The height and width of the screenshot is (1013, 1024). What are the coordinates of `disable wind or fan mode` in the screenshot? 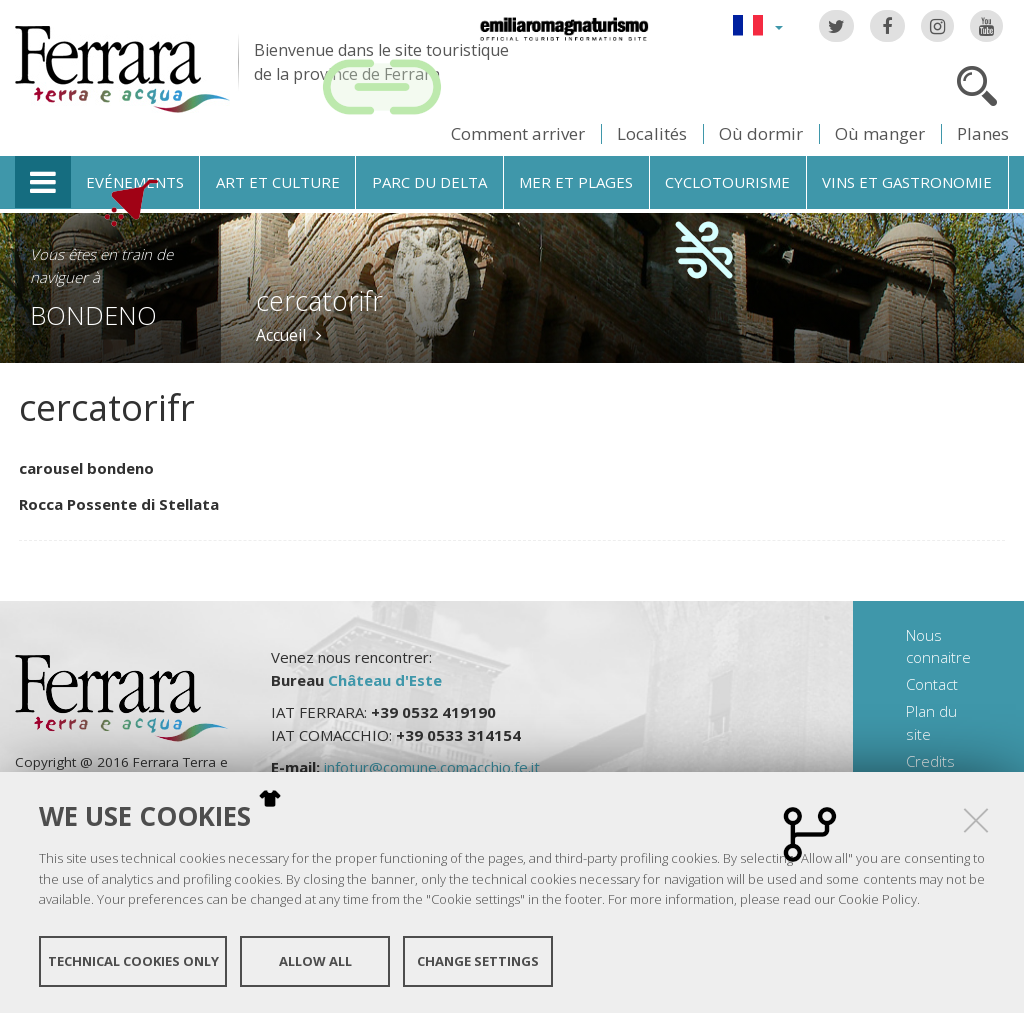 It's located at (704, 250).